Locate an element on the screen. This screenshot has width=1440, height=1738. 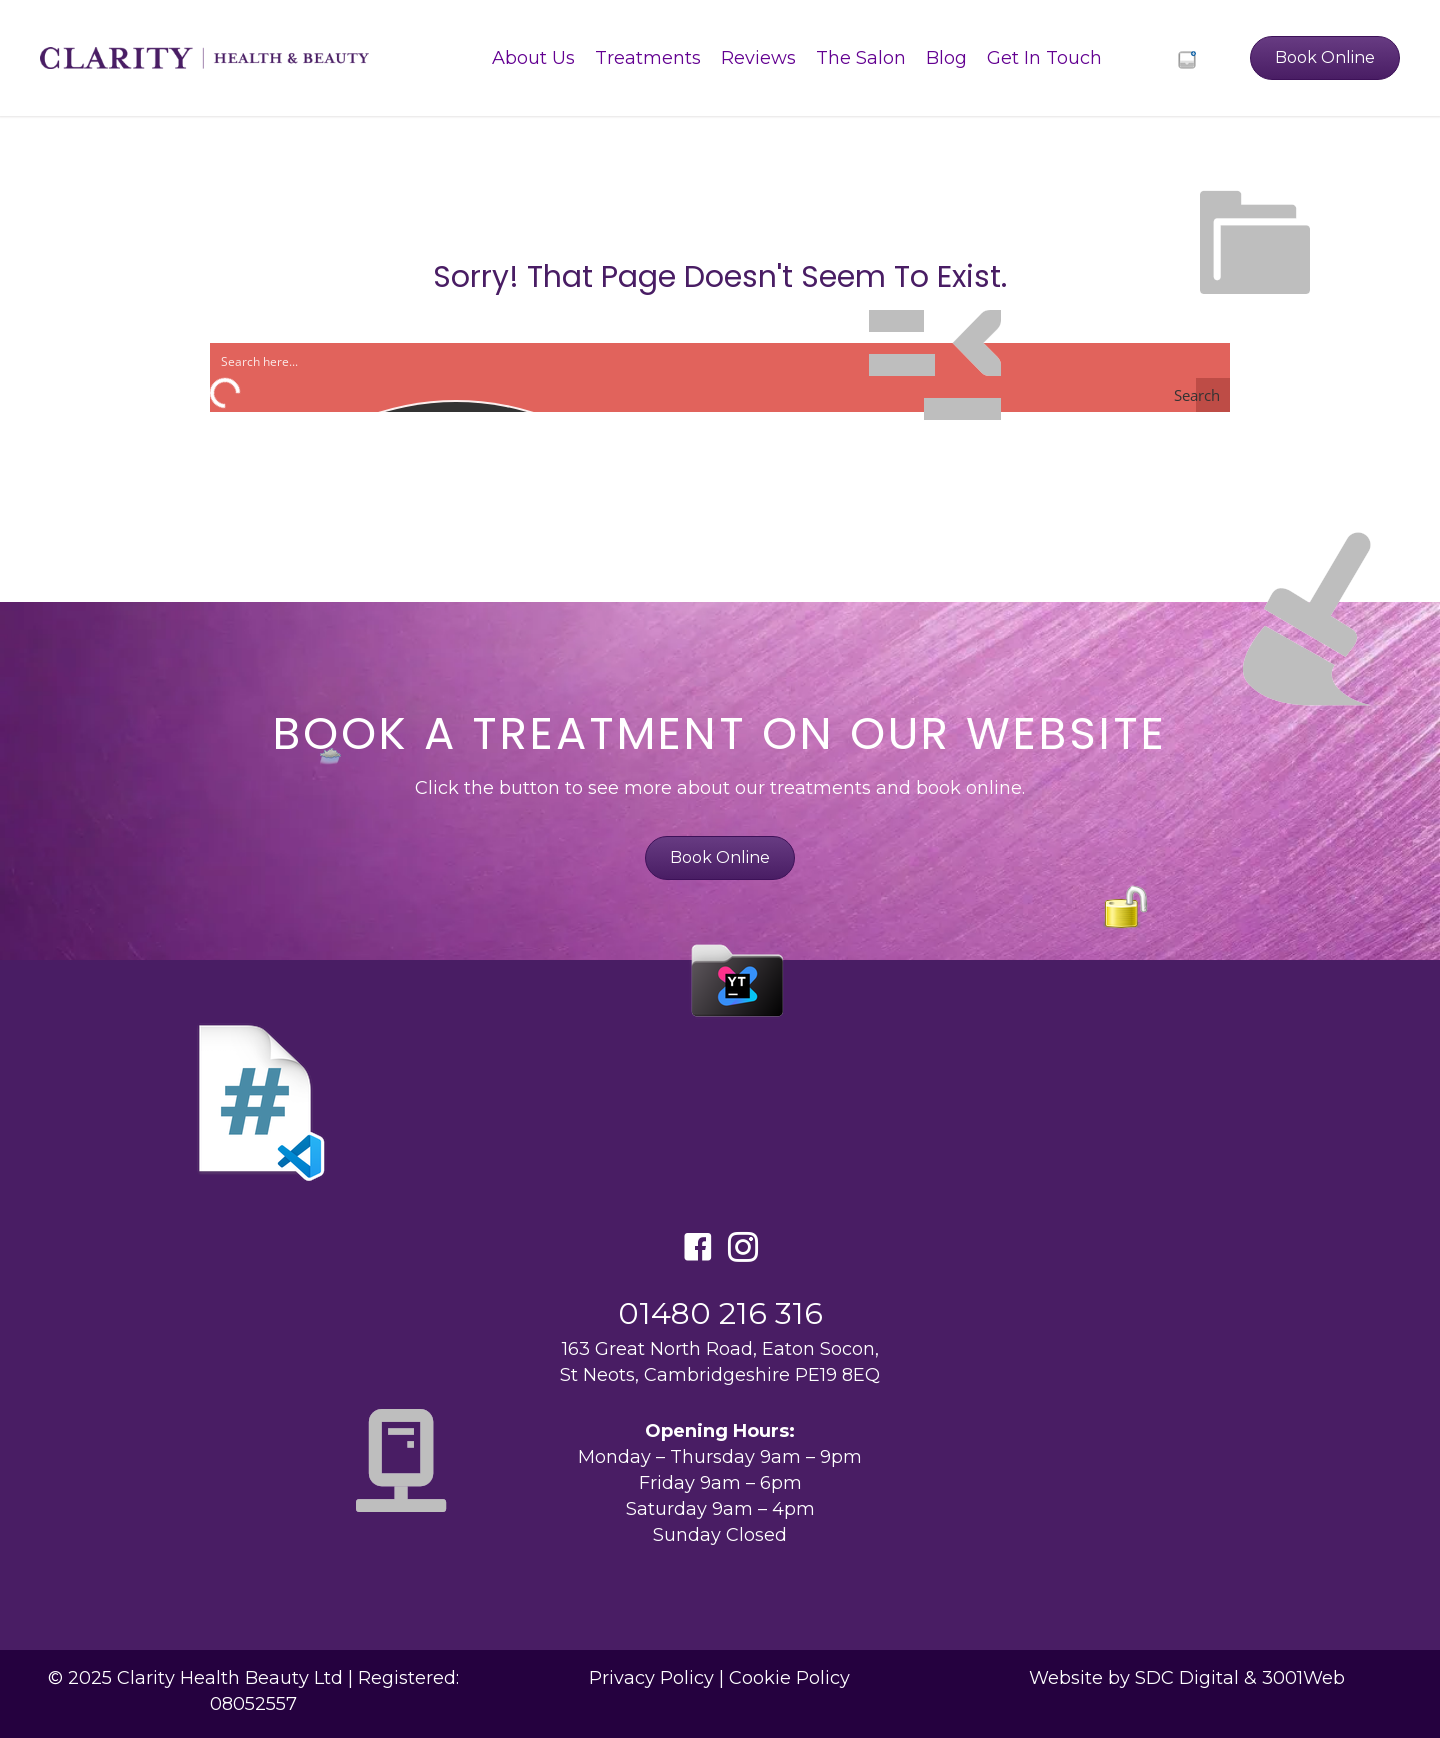
clear all items or entries is located at coordinates (1320, 631).